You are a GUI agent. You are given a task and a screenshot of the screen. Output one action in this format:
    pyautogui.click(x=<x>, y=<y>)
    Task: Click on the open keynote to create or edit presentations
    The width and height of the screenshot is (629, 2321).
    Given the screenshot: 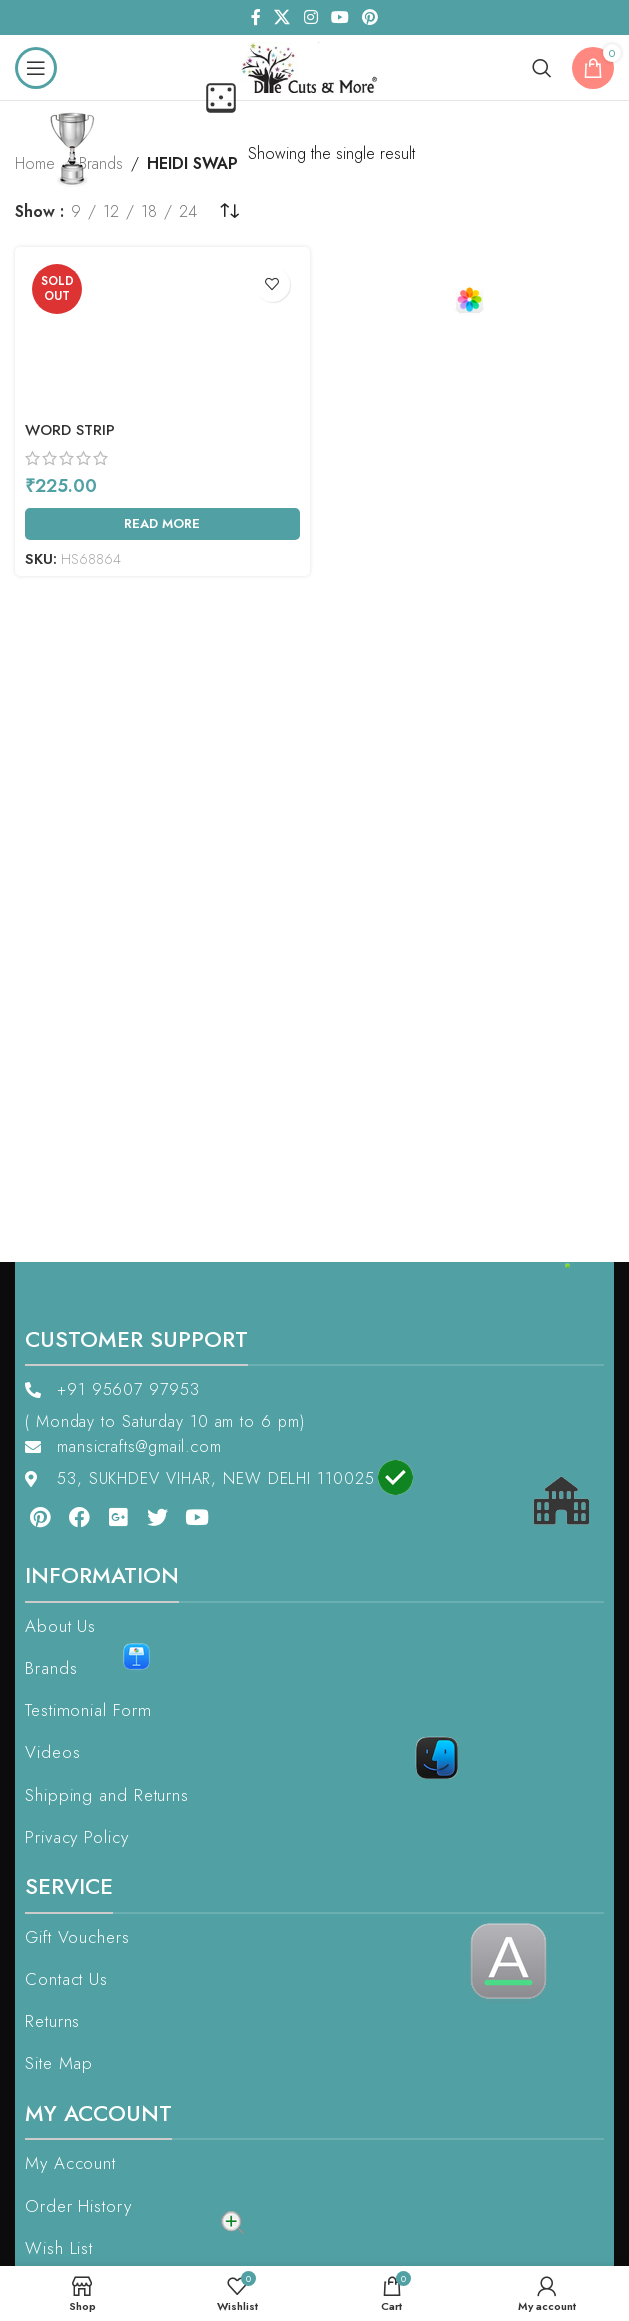 What is the action you would take?
    pyautogui.click(x=136, y=1656)
    